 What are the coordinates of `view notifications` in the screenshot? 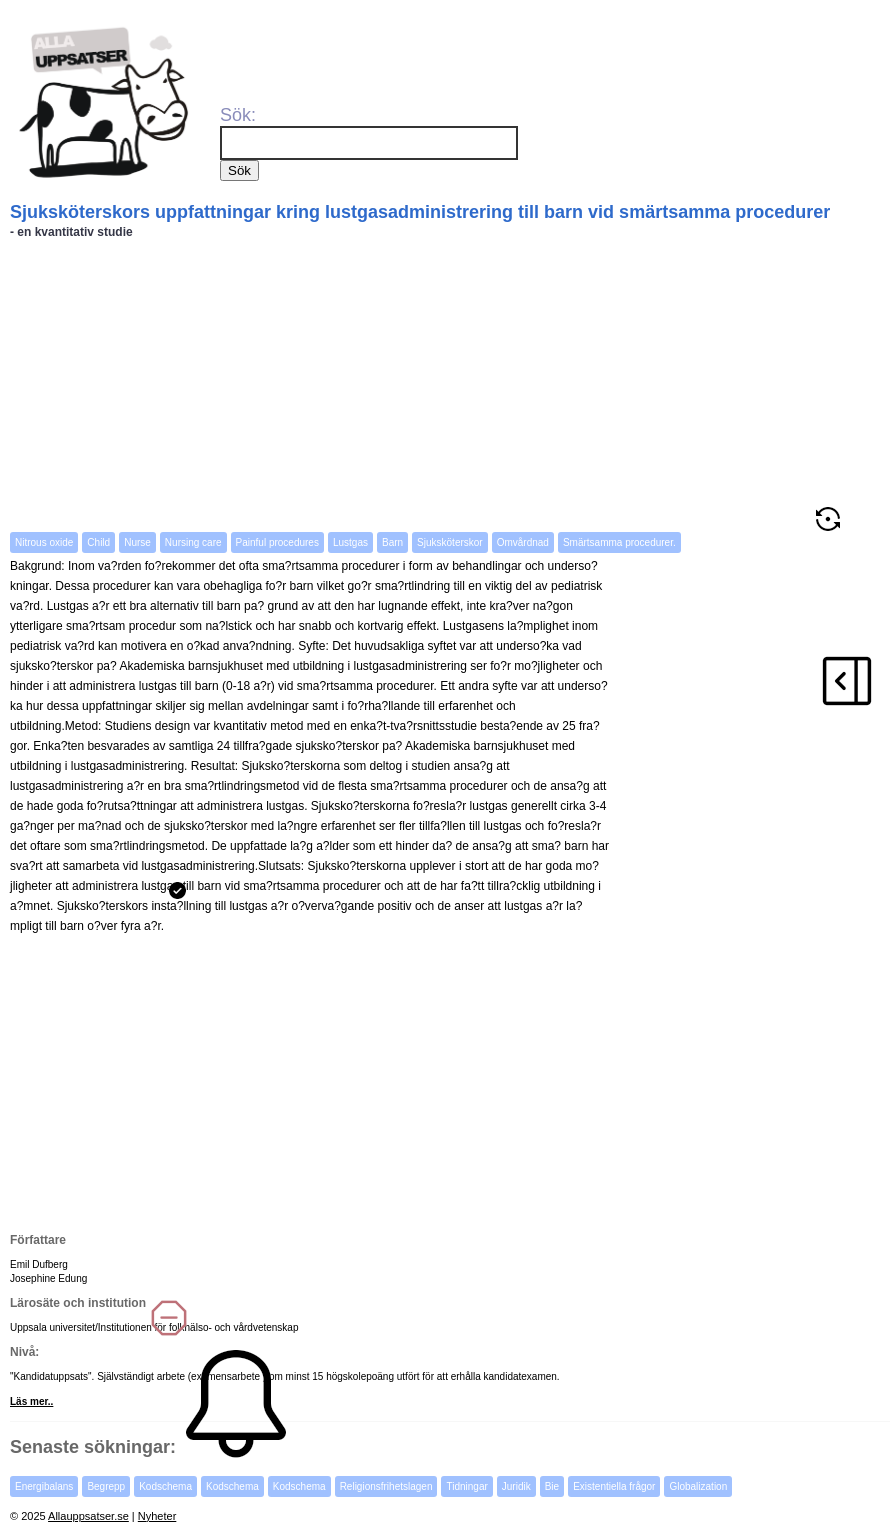 It's located at (236, 1405).